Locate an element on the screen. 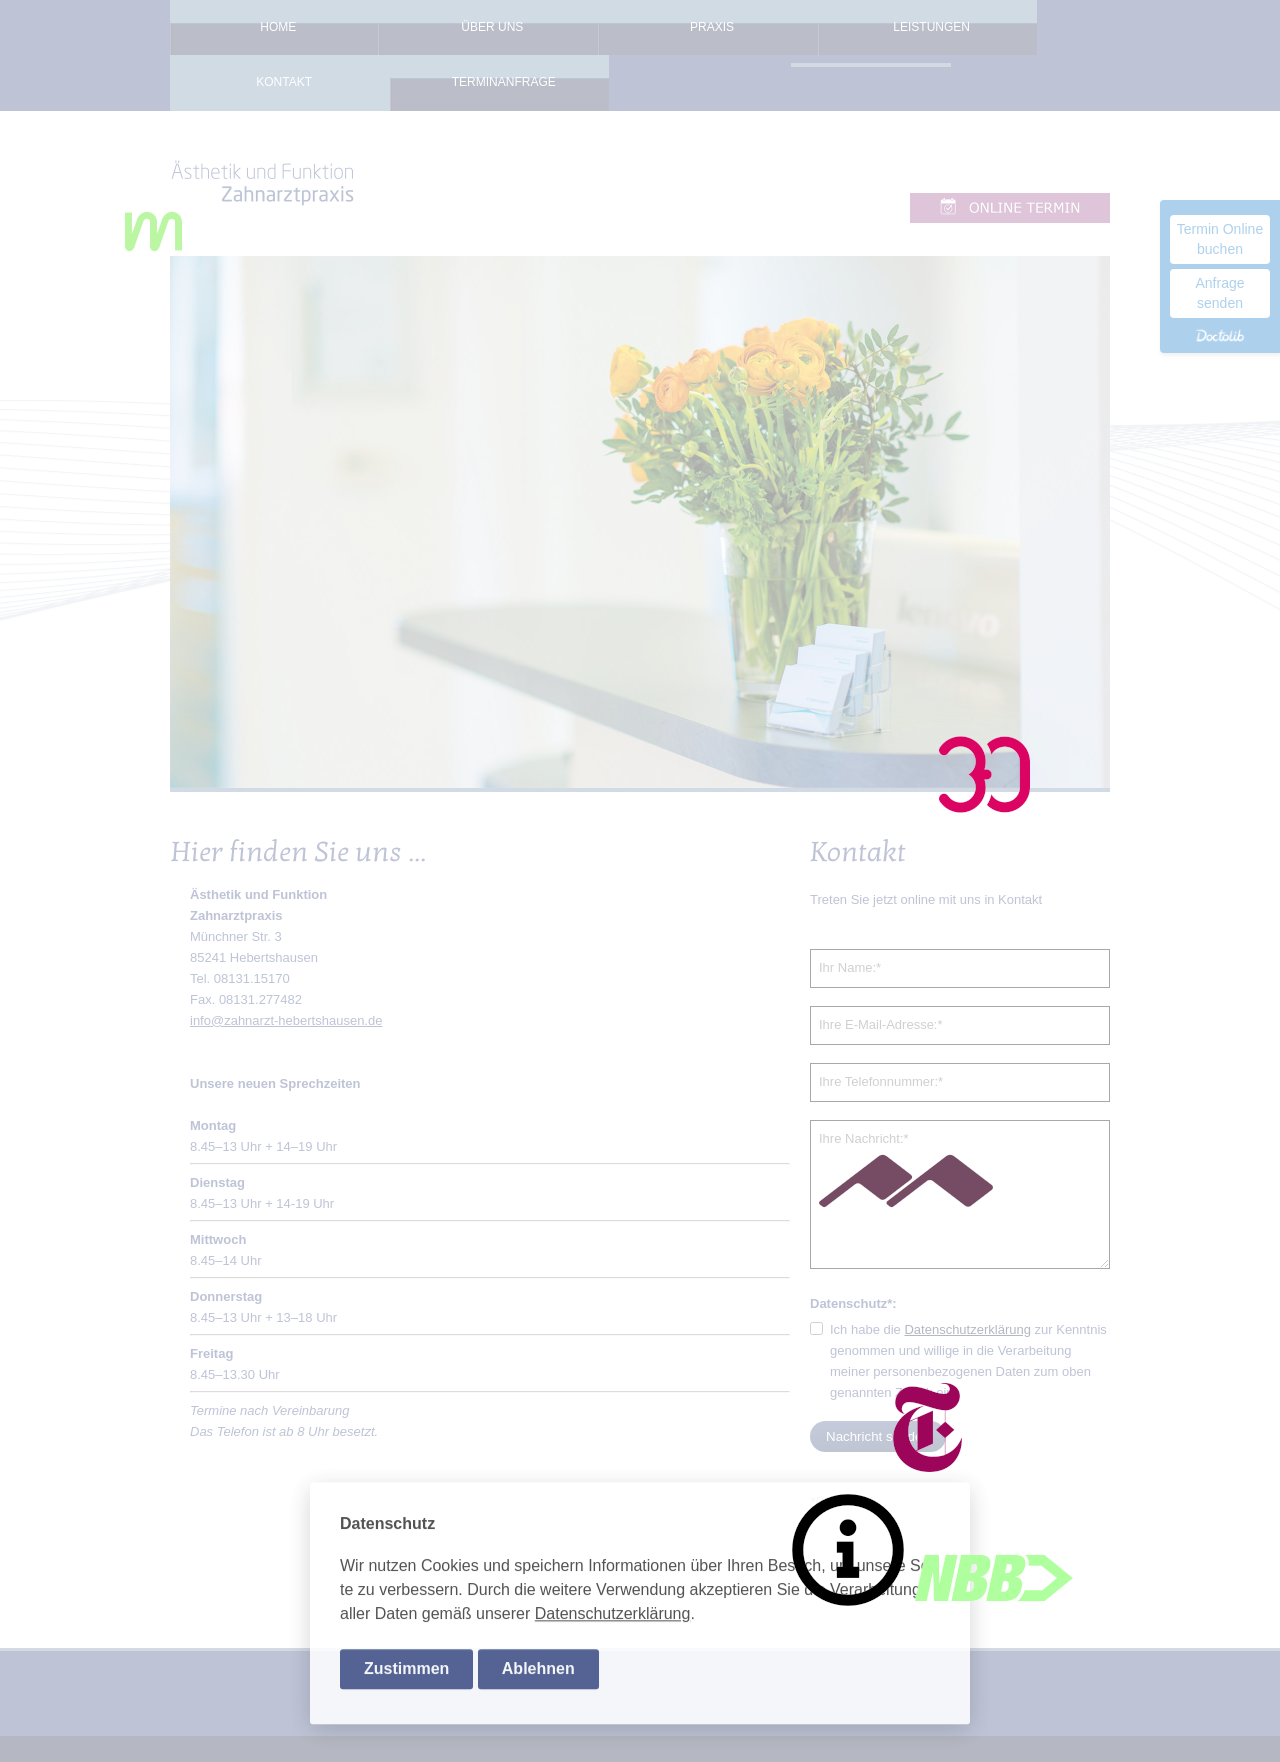 The height and width of the screenshot is (1762, 1280). open the Mezmo app is located at coordinates (153, 231).